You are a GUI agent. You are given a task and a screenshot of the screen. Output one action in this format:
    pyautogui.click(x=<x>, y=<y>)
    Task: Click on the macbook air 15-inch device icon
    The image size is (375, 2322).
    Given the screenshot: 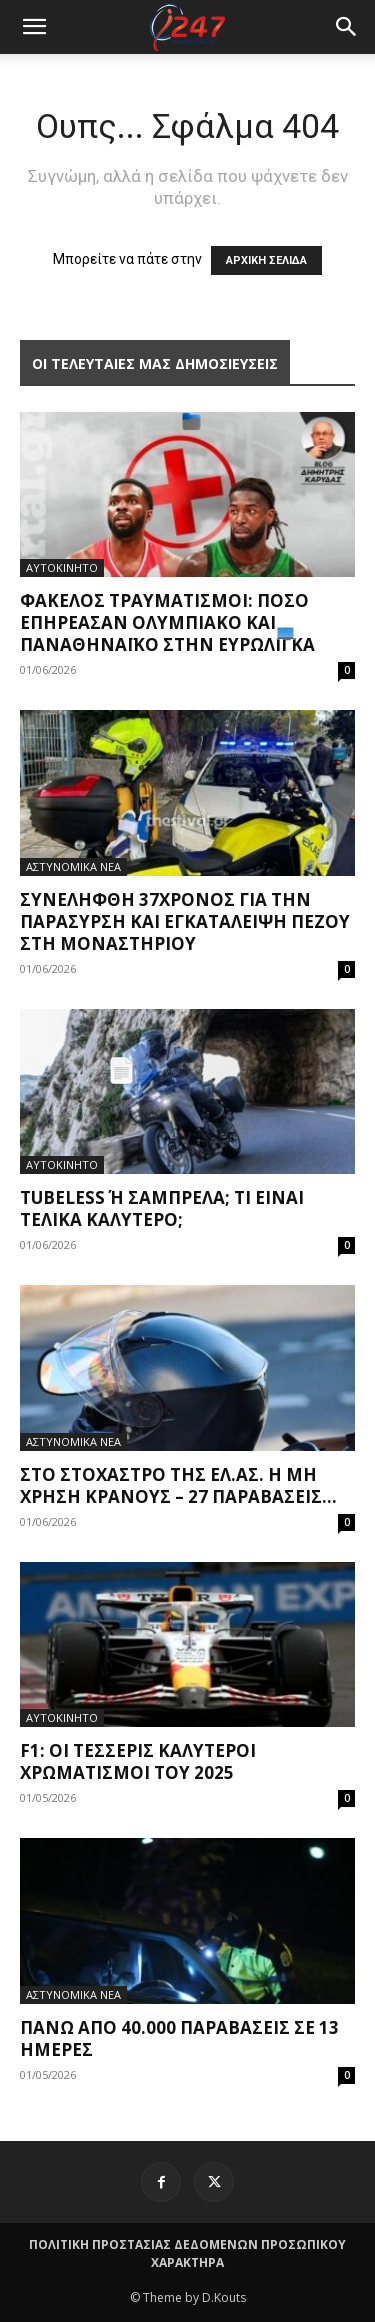 What is the action you would take?
    pyautogui.click(x=285, y=632)
    